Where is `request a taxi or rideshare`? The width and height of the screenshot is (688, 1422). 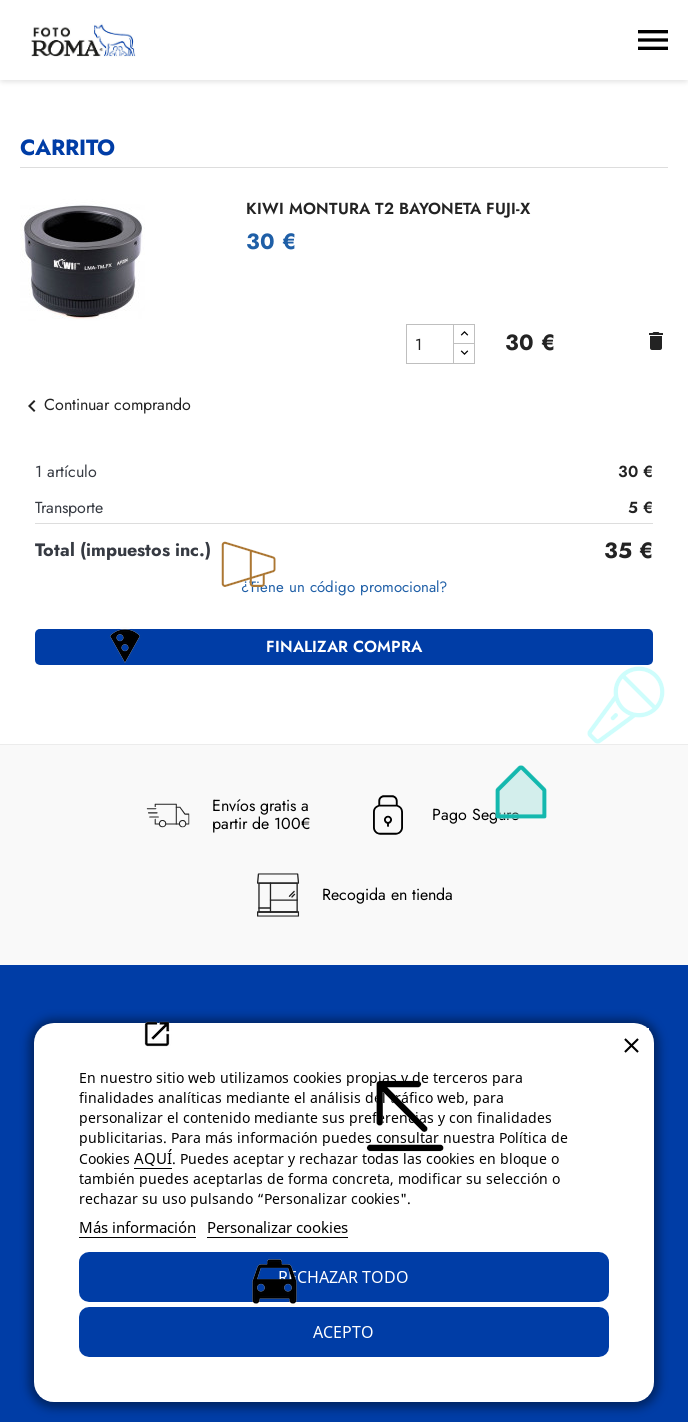
request a taxi or rideshare is located at coordinates (274, 1281).